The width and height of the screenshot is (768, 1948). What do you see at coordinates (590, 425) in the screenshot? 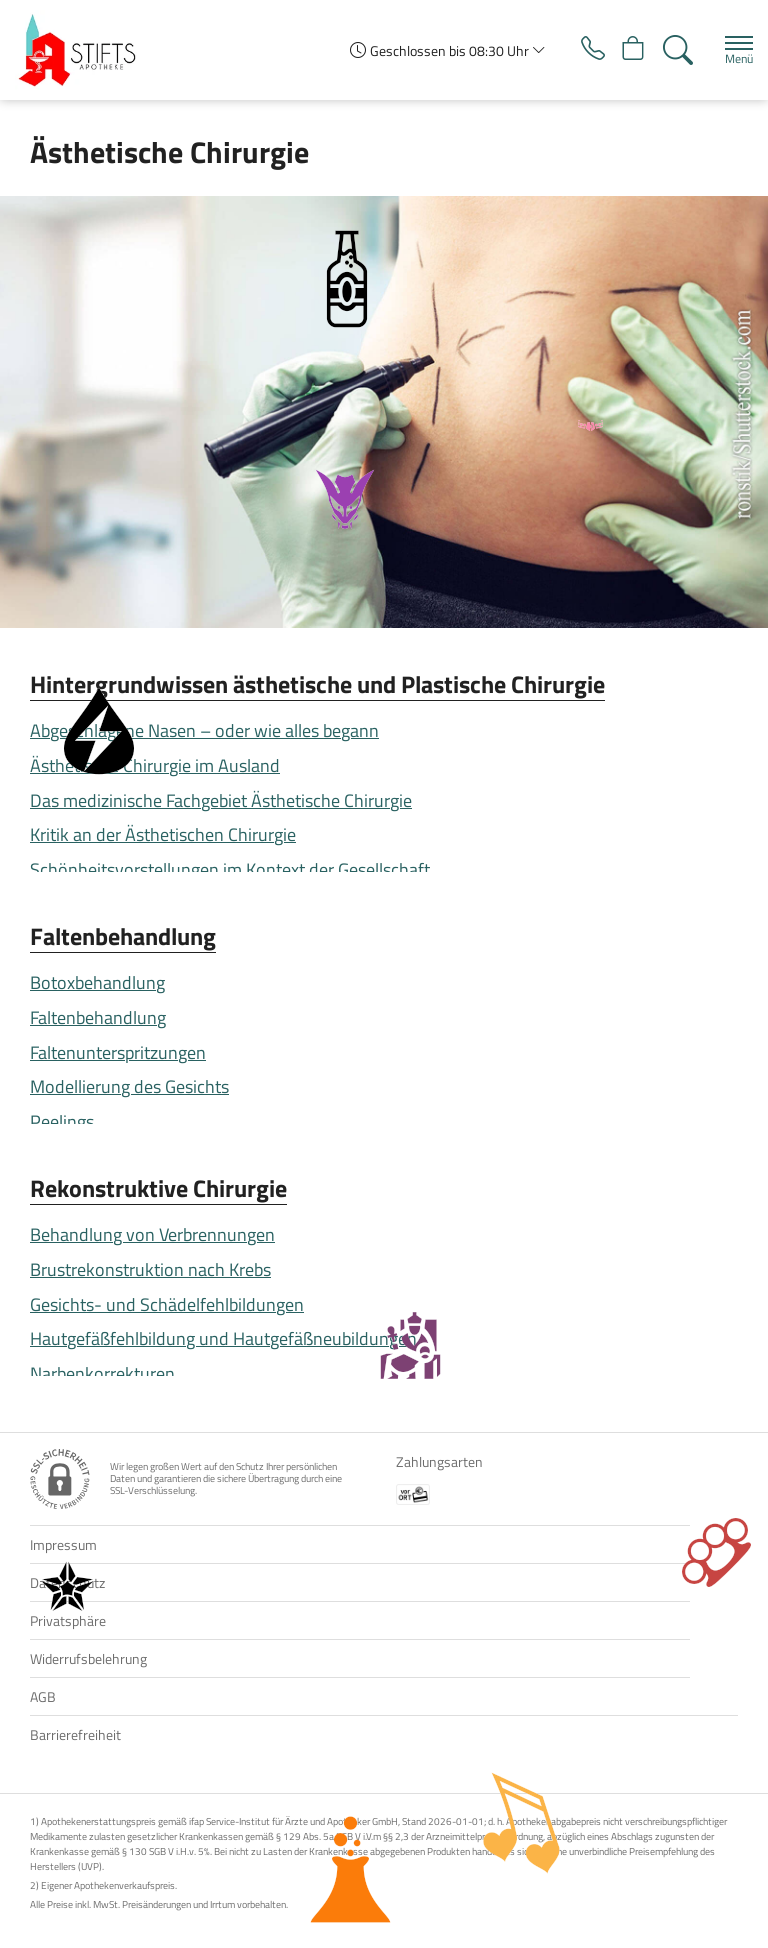
I see `equip armor belt to character` at bounding box center [590, 425].